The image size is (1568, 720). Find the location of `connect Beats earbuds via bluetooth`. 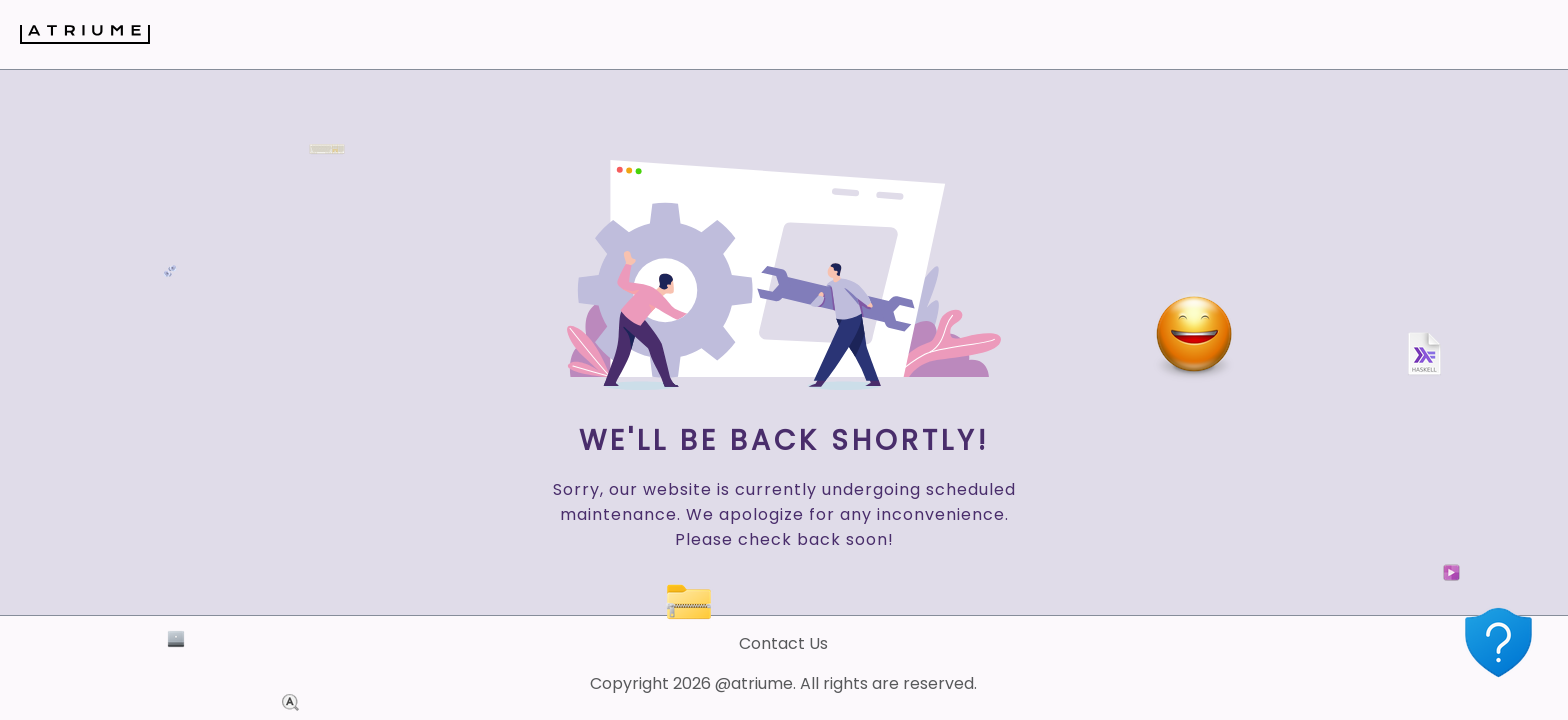

connect Beats earbuds via bluetooth is located at coordinates (170, 271).